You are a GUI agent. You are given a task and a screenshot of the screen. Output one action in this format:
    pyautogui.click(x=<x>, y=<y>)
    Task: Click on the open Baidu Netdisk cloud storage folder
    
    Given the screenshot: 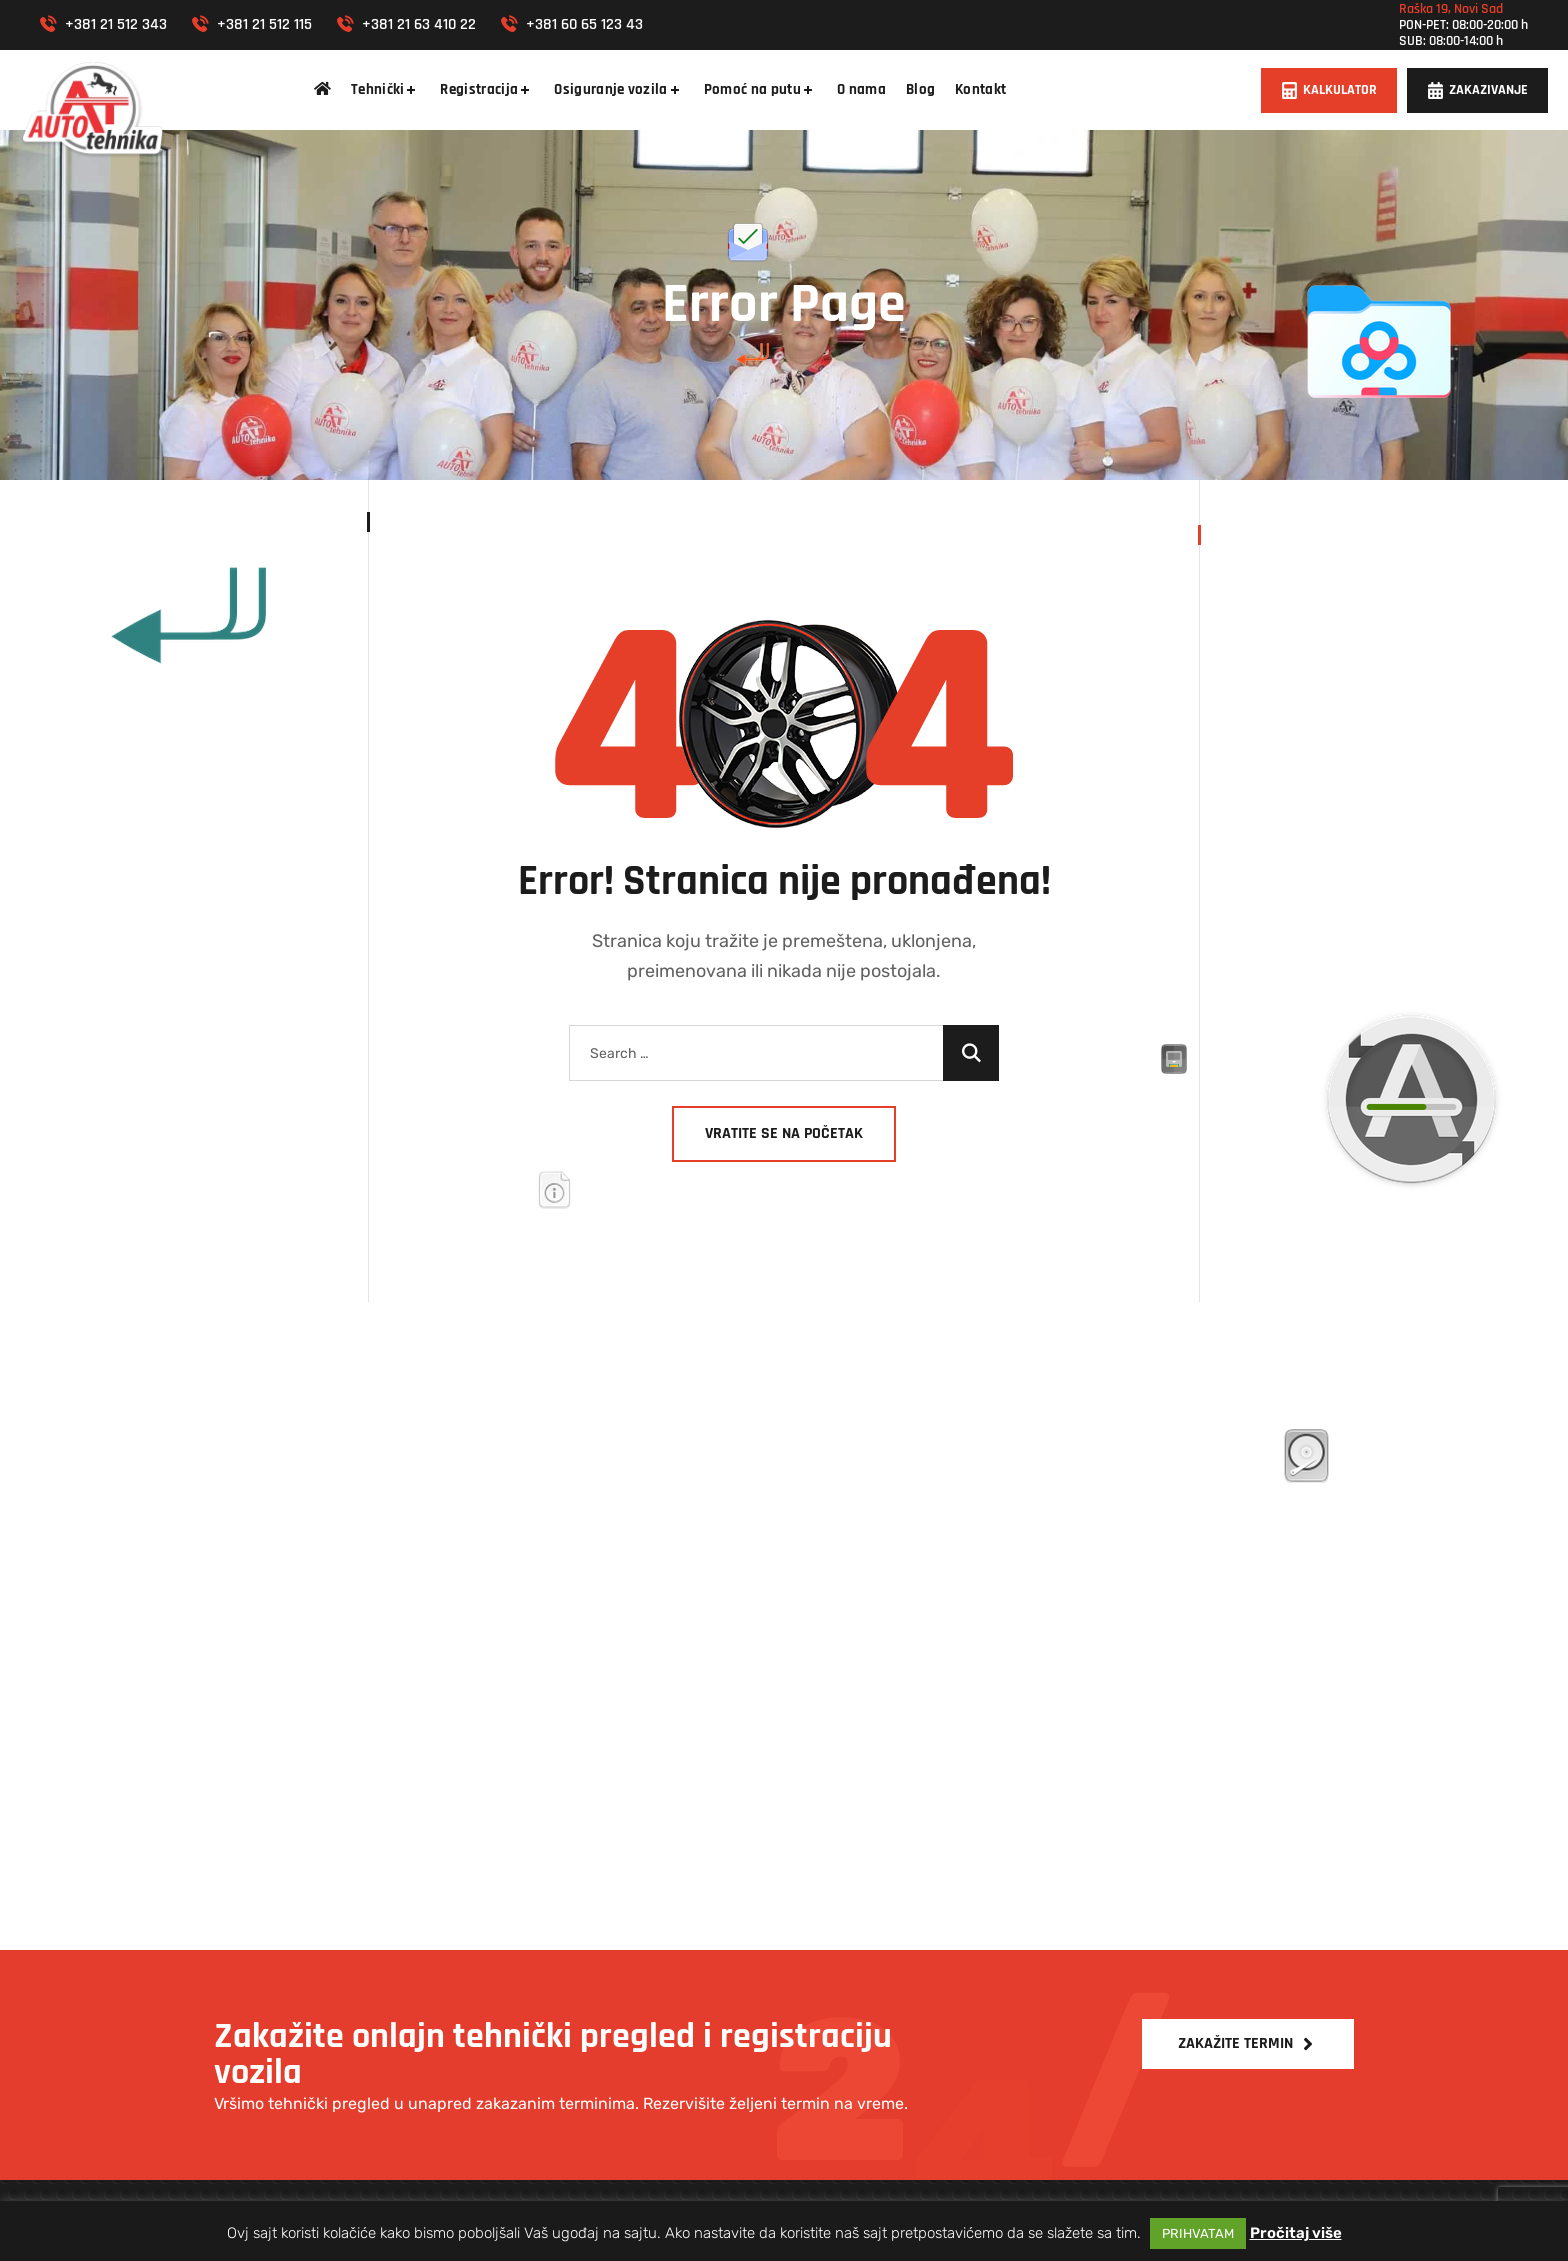 What is the action you would take?
    pyautogui.click(x=1378, y=345)
    